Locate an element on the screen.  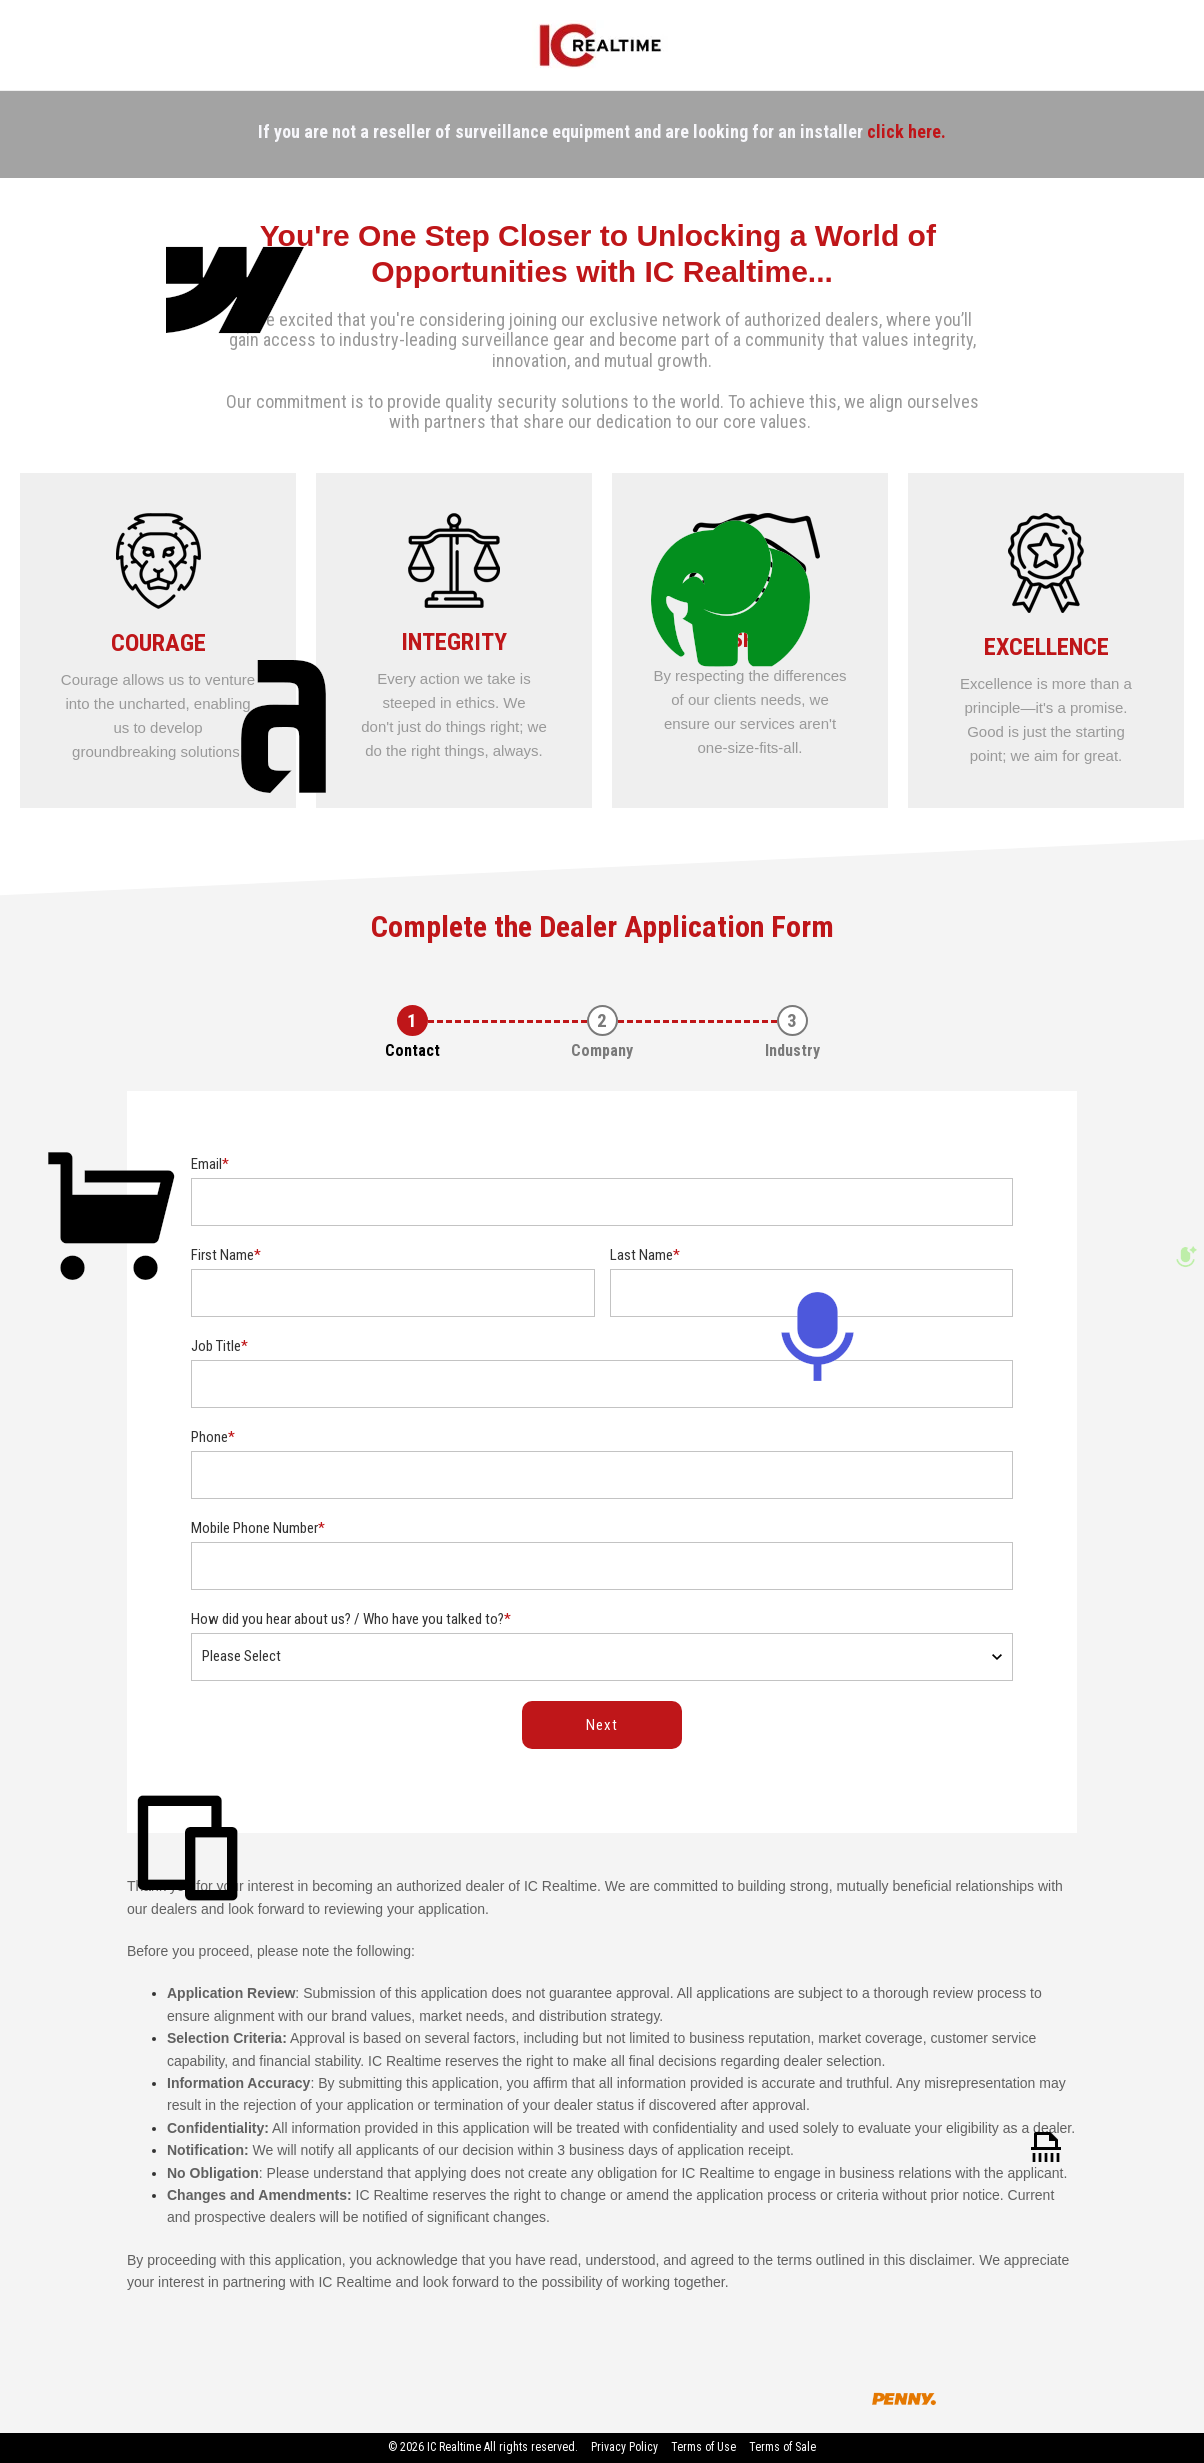
appian brand logo is located at coordinates (283, 726).